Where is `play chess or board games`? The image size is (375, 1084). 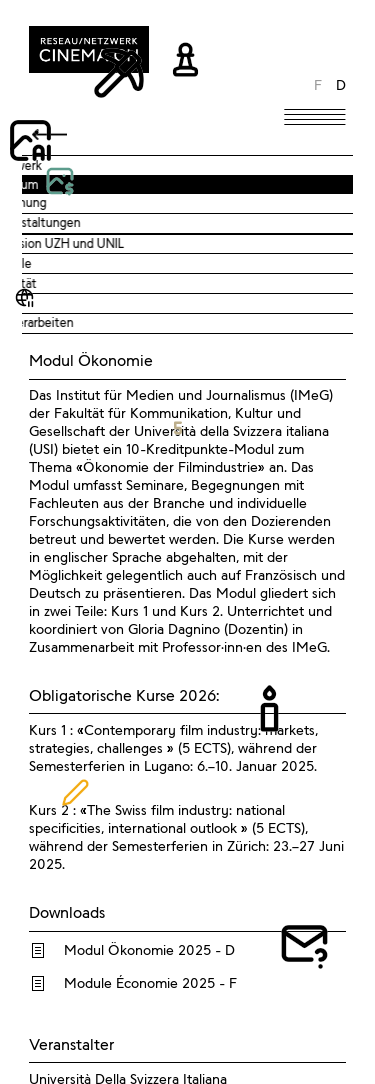
play chess or board games is located at coordinates (185, 60).